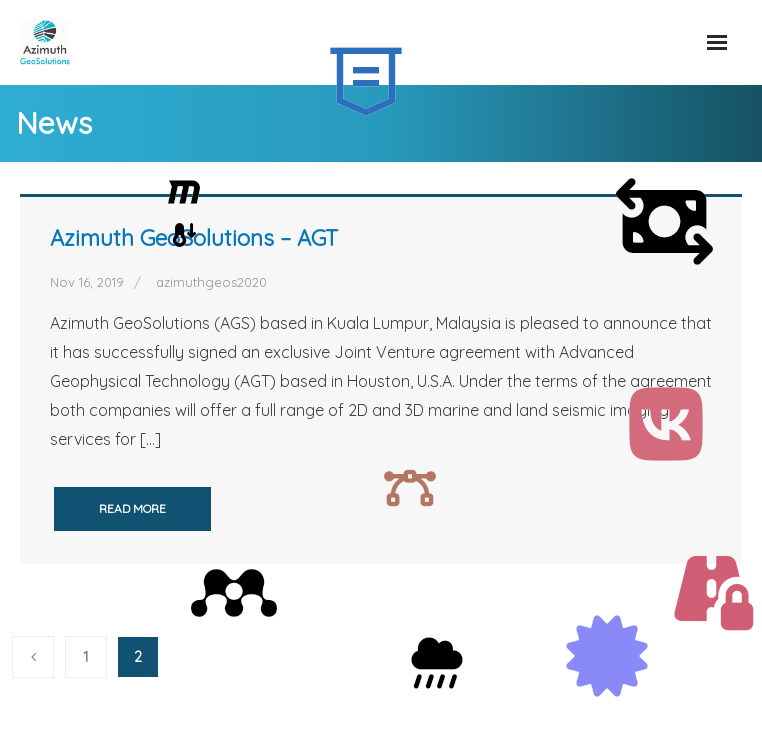 Image resolution: width=762 pixels, height=740 pixels. I want to click on transfer money between accounts, so click(664, 221).